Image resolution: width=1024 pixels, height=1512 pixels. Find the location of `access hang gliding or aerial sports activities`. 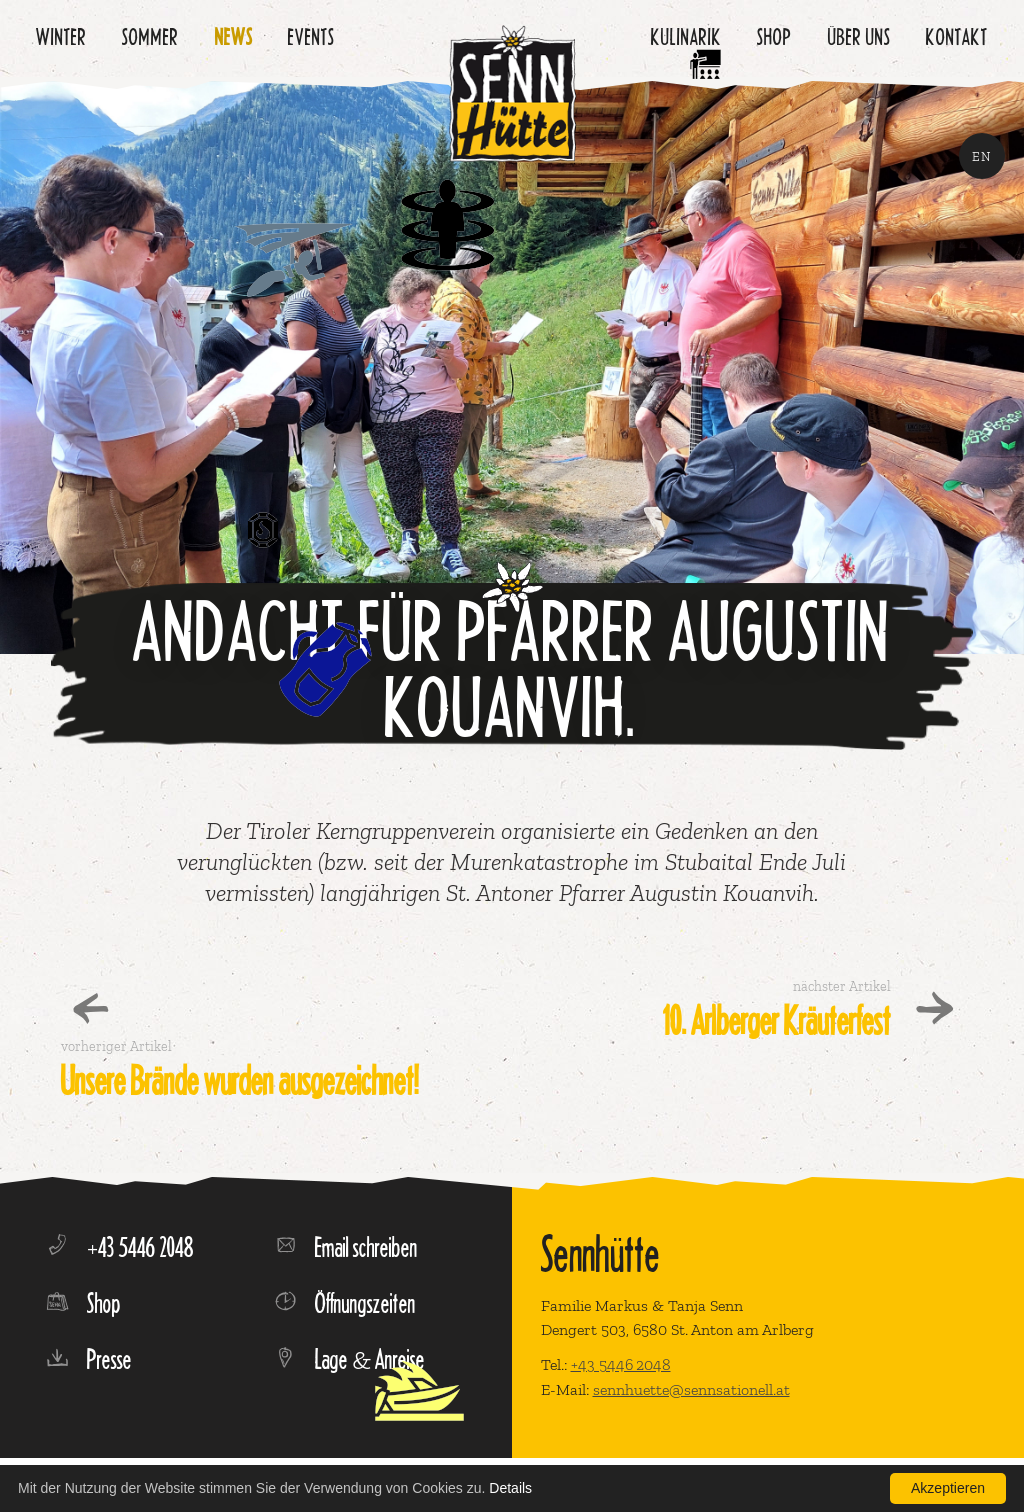

access hang gliding or aerial sports activities is located at coordinates (294, 260).